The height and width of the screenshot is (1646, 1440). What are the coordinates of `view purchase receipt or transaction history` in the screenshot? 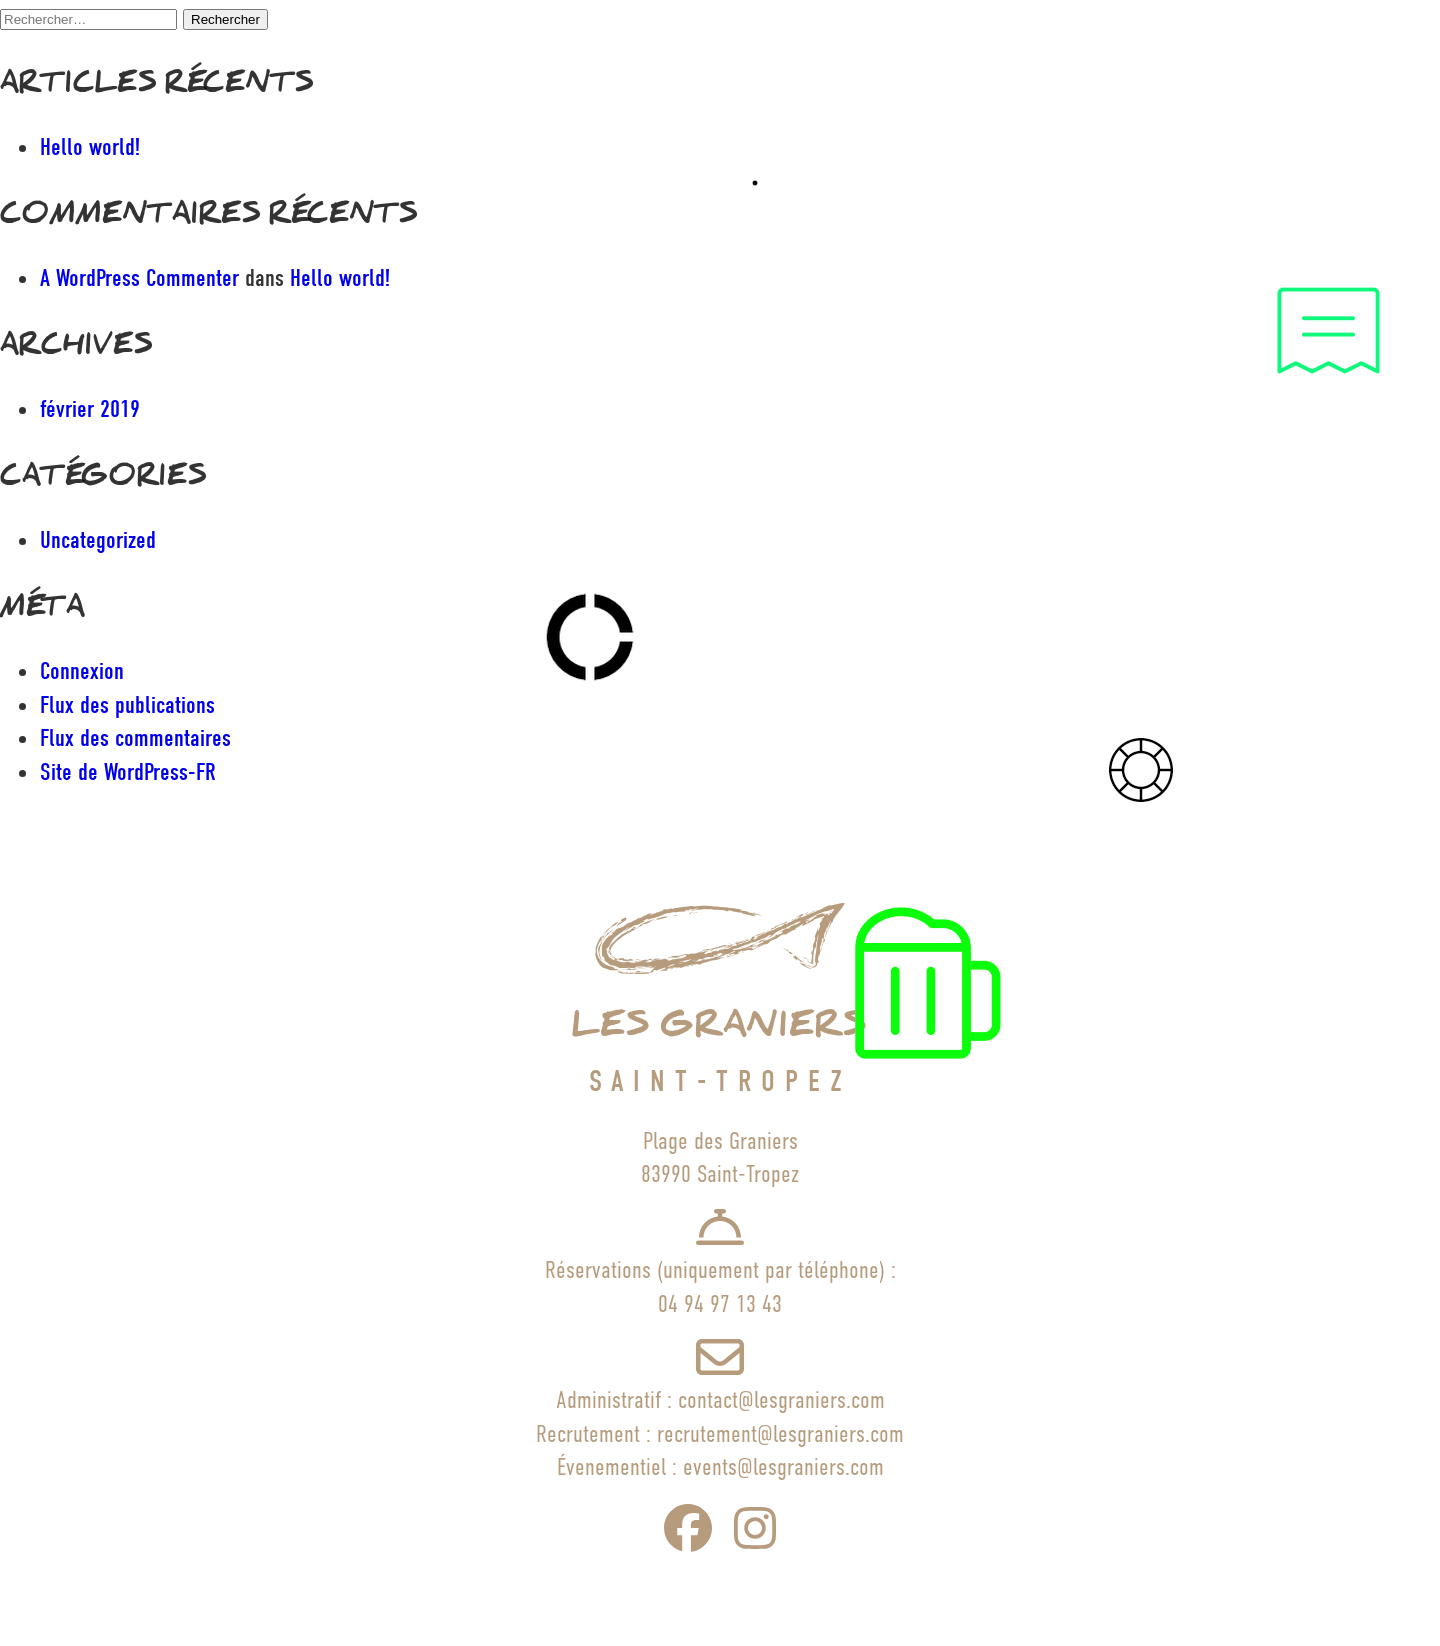 It's located at (1328, 330).